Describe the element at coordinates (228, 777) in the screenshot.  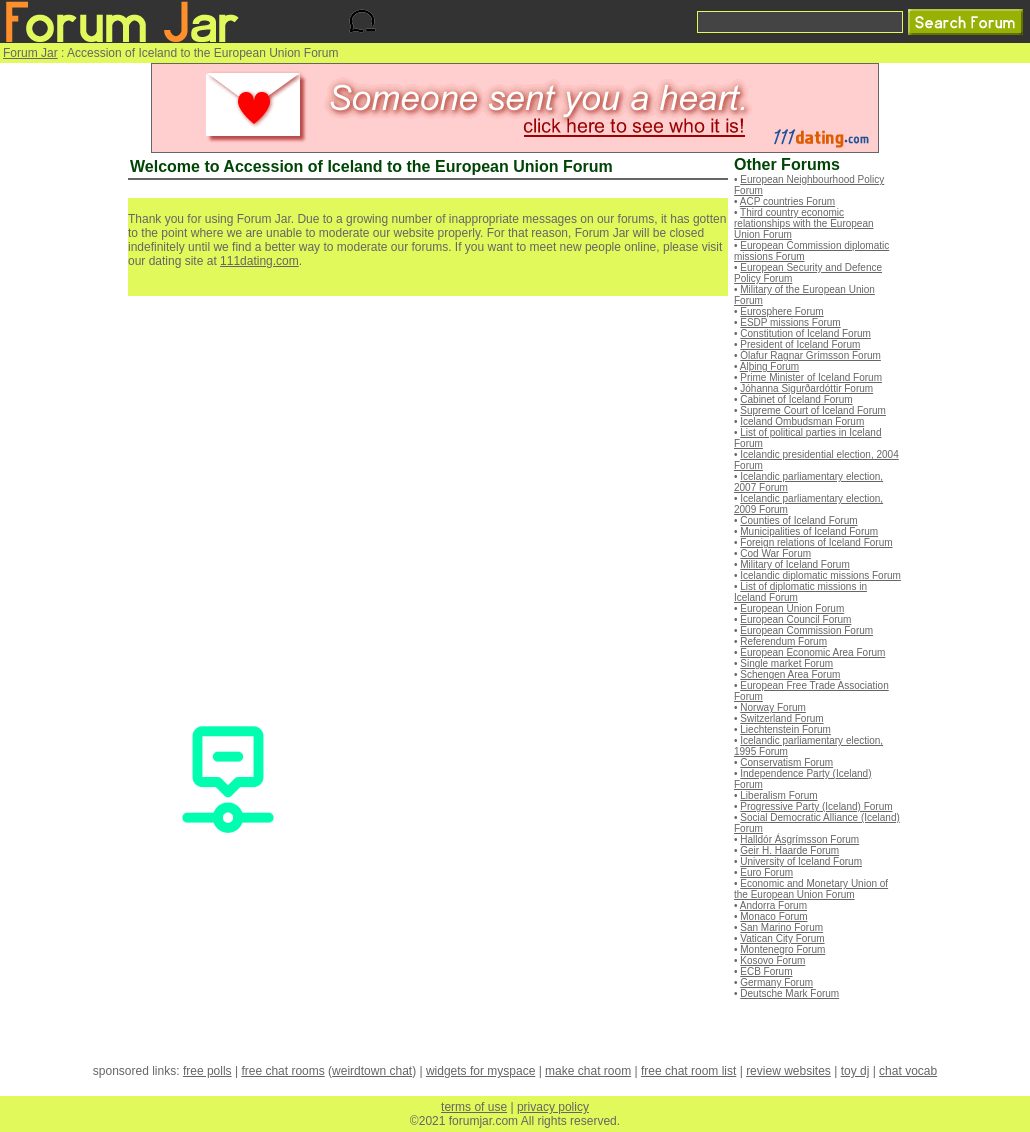
I see `remove an event from the timeline` at that location.